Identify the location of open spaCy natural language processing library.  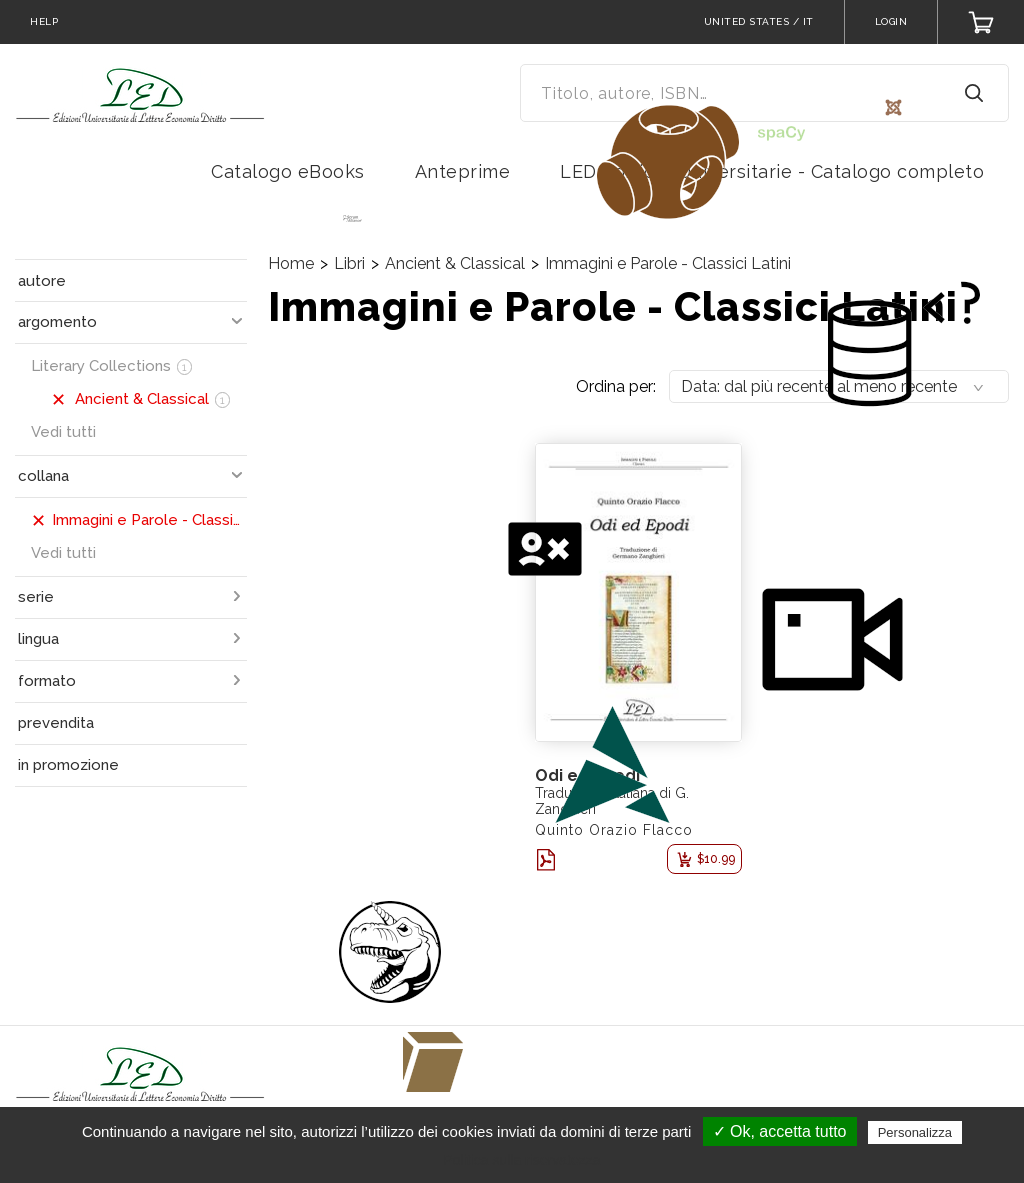
(781, 133).